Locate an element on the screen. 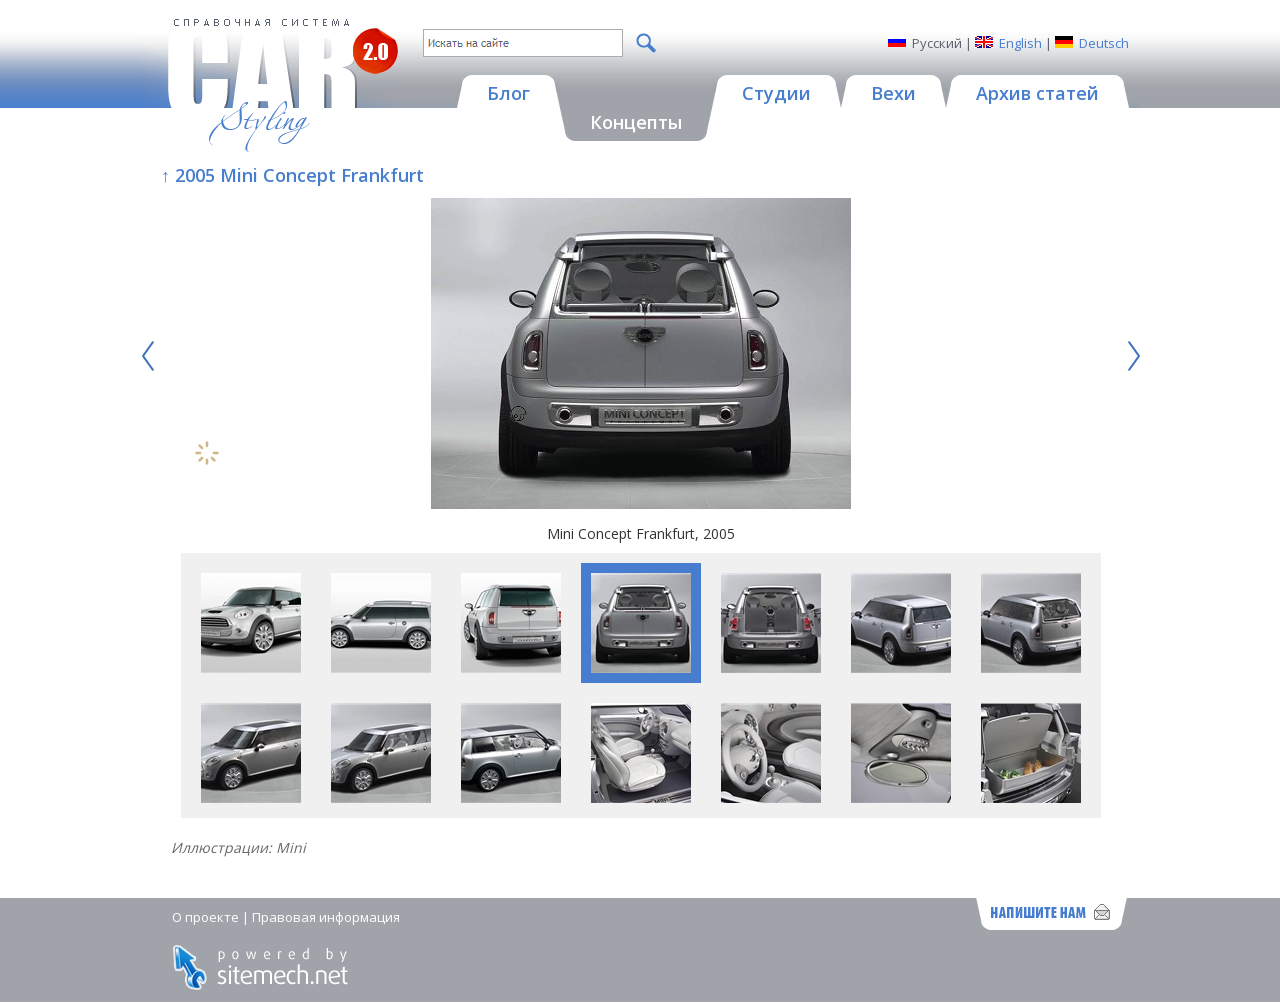 The width and height of the screenshot is (1280, 1003). view baseball or sports equipment is located at coordinates (519, 414).